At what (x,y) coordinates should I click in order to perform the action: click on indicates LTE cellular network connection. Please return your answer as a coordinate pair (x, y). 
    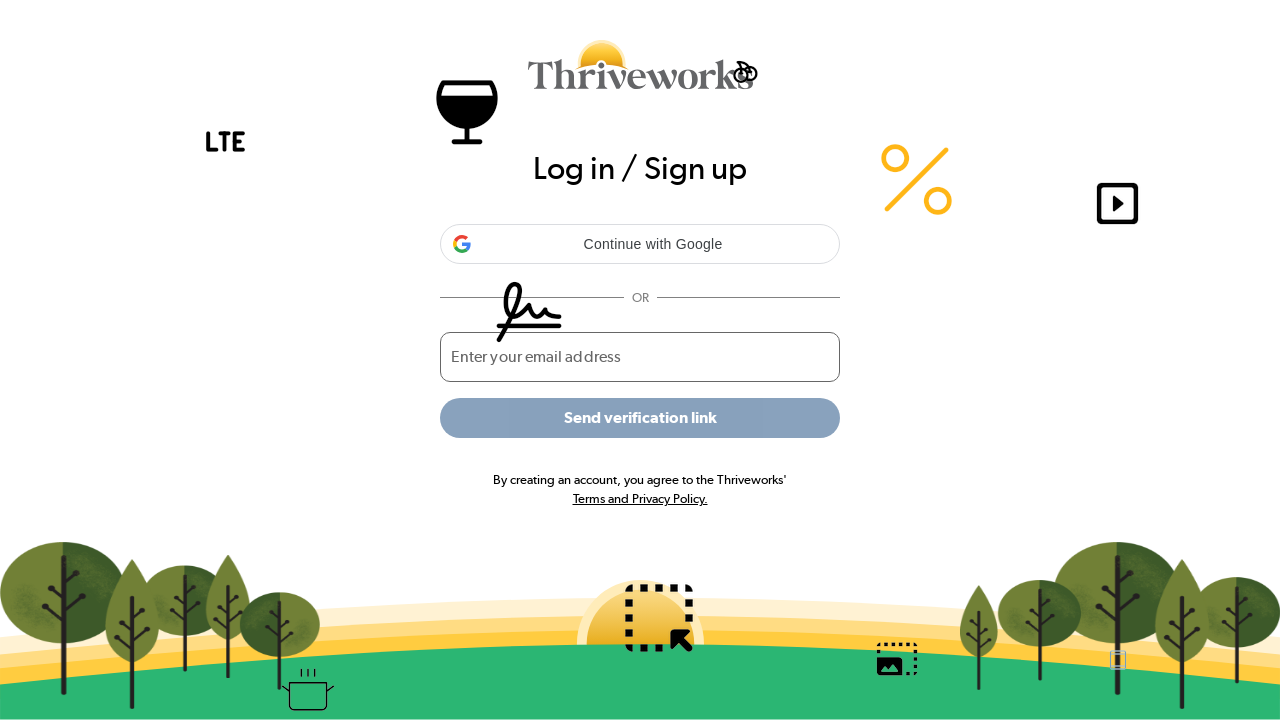
    Looking at the image, I should click on (224, 141).